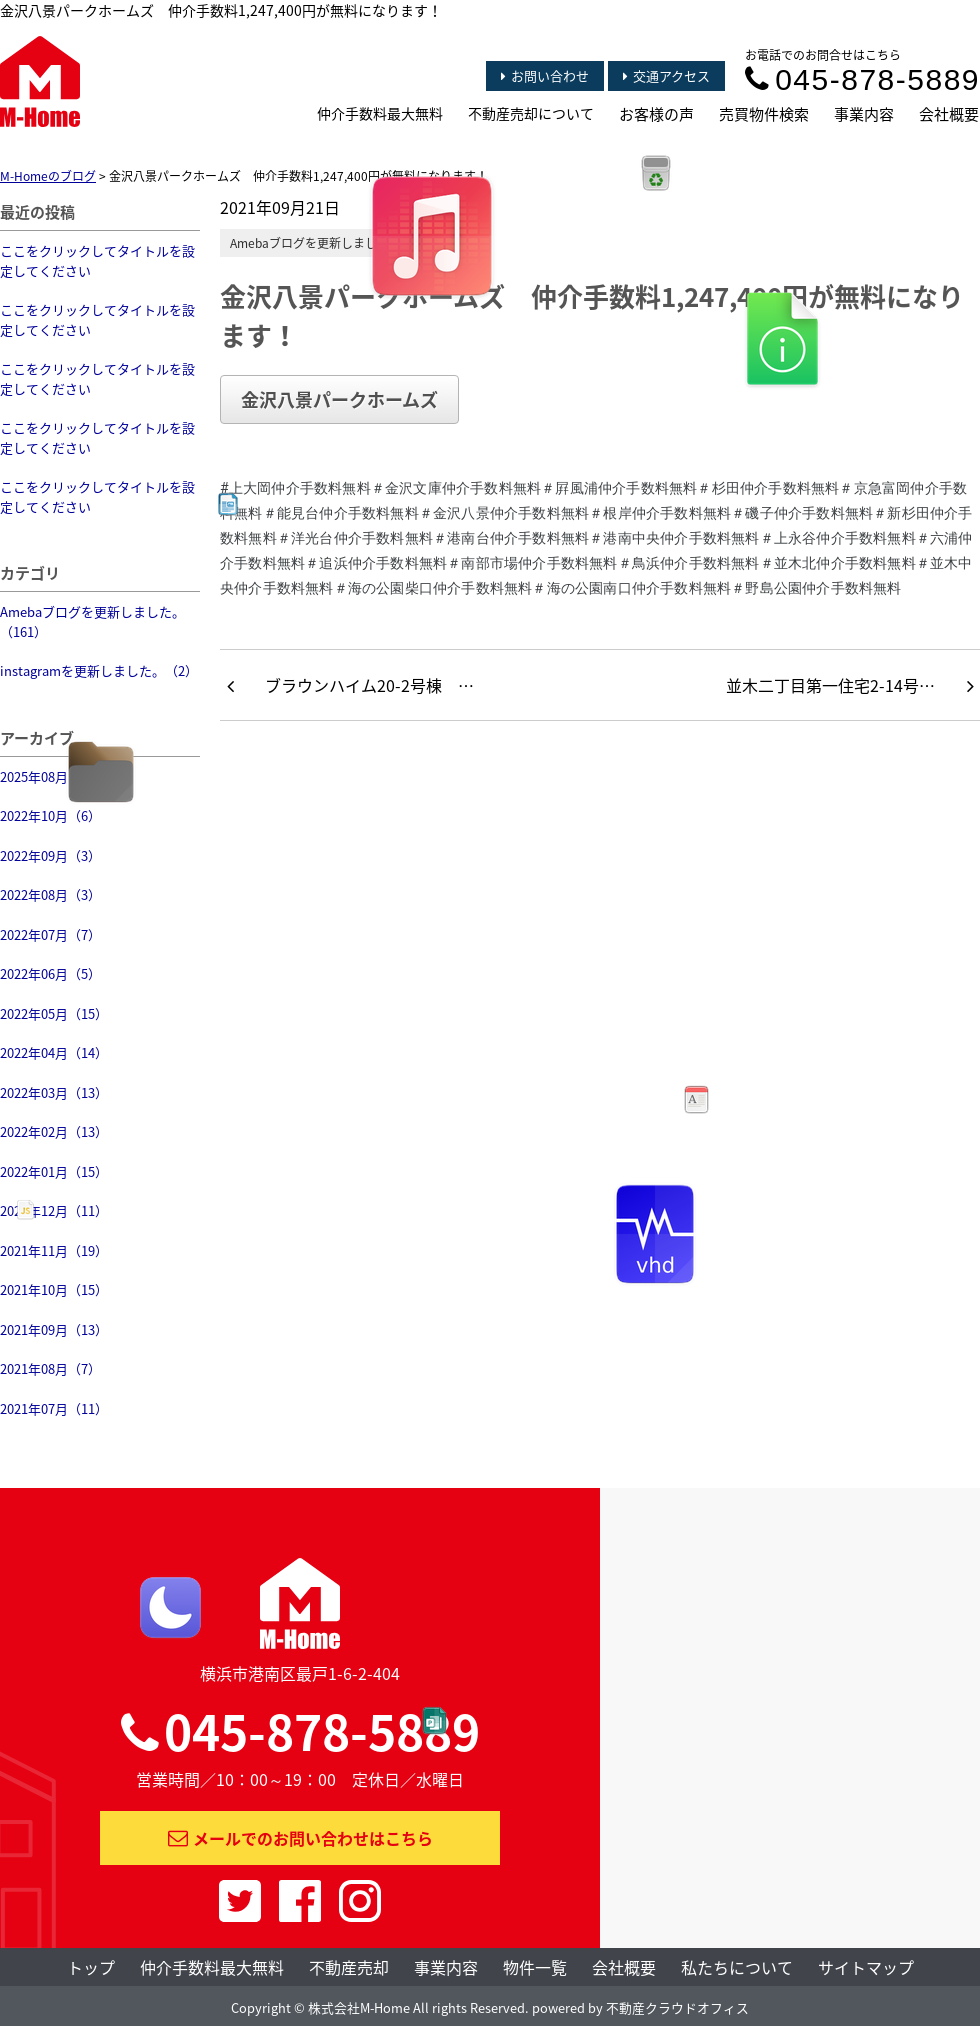 This screenshot has height=2026, width=980. What do you see at coordinates (656, 173) in the screenshot?
I see `open the trash or recycle bin` at bounding box center [656, 173].